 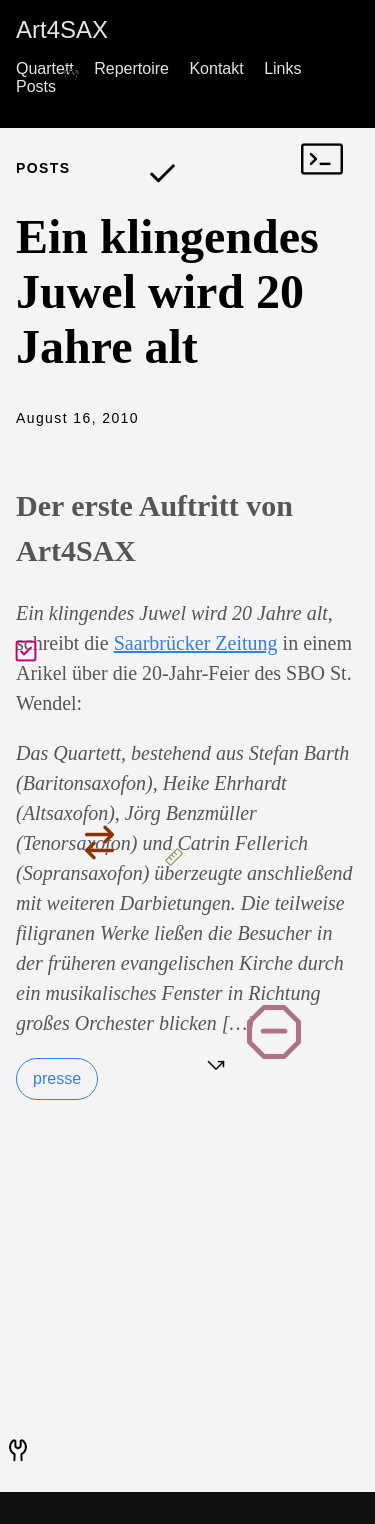 What do you see at coordinates (26, 651) in the screenshot?
I see `a selected or completed item` at bounding box center [26, 651].